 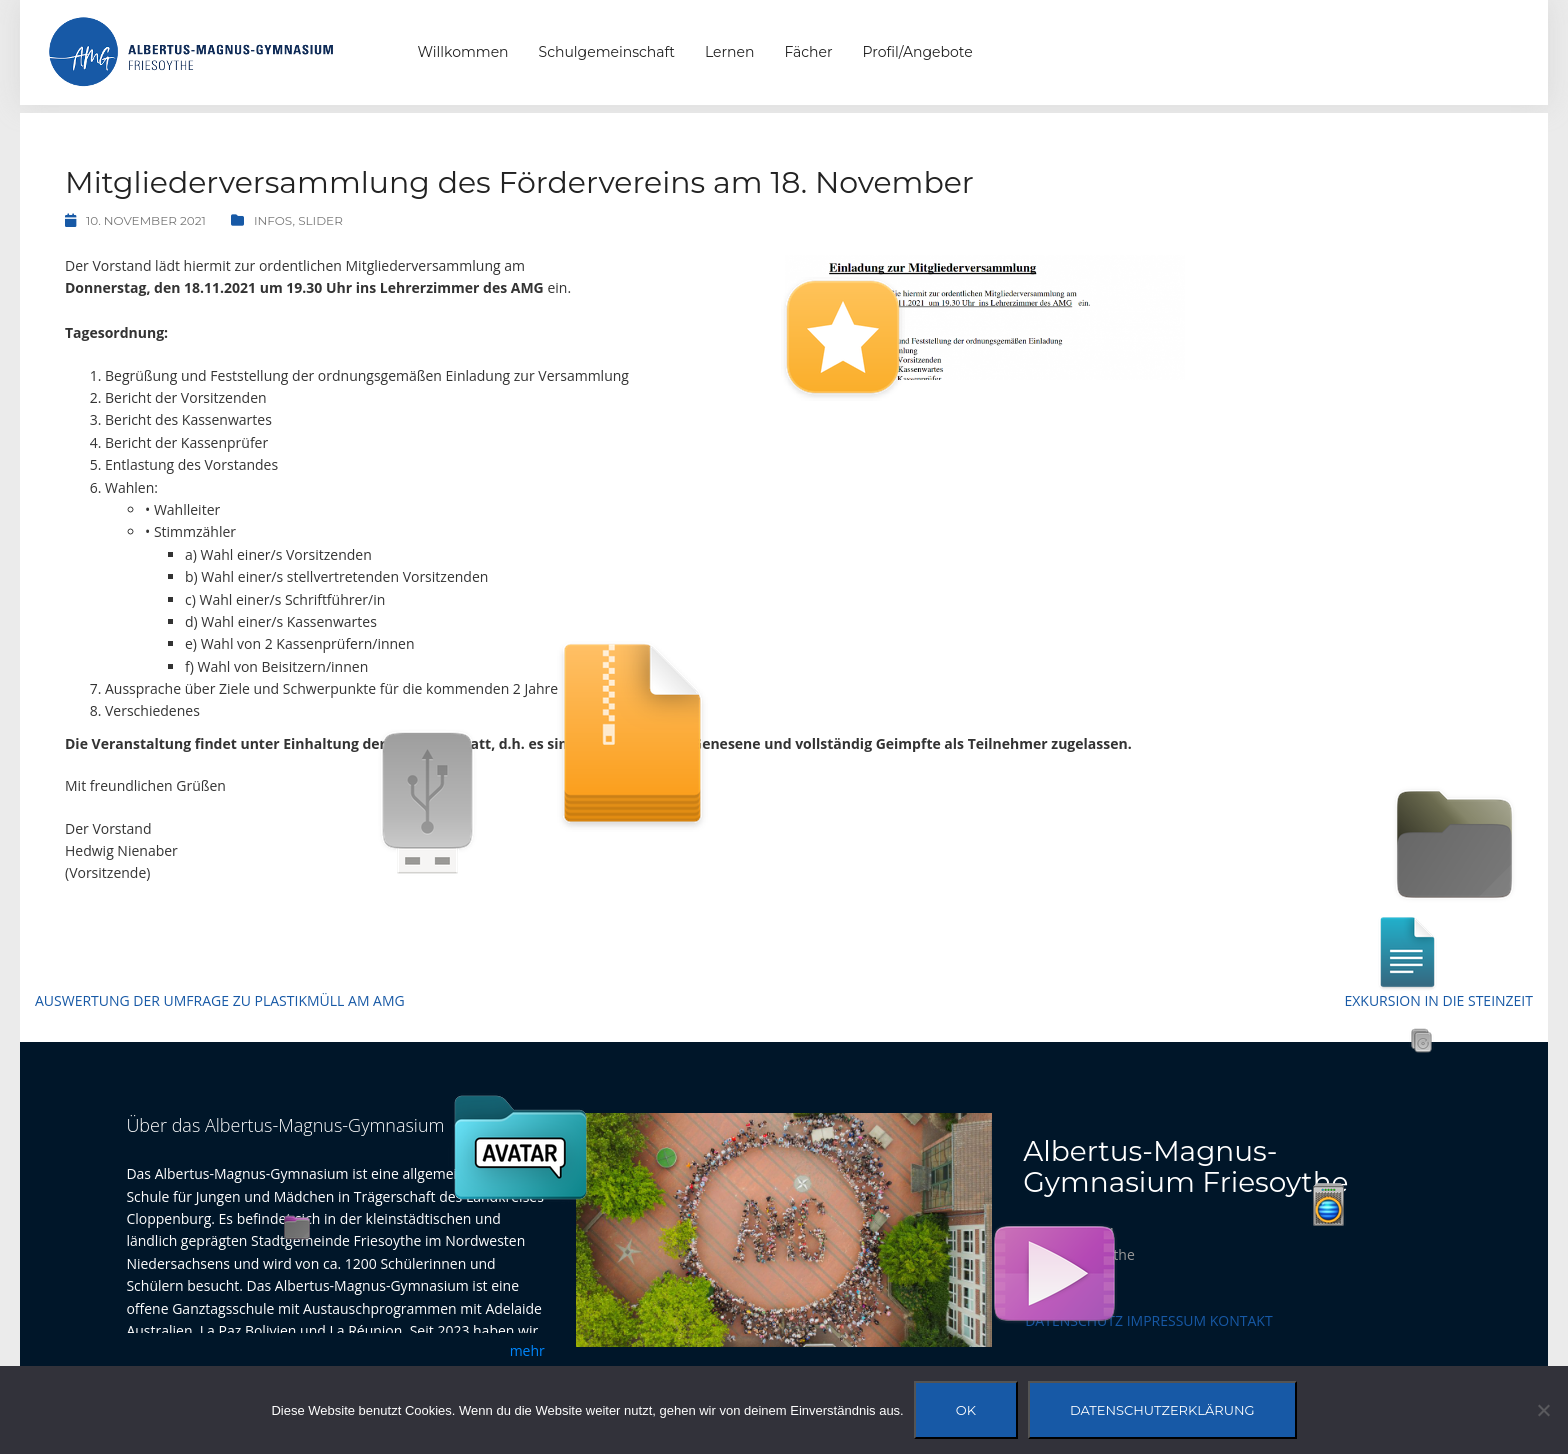 What do you see at coordinates (1054, 1273) in the screenshot?
I see `open totem video player` at bounding box center [1054, 1273].